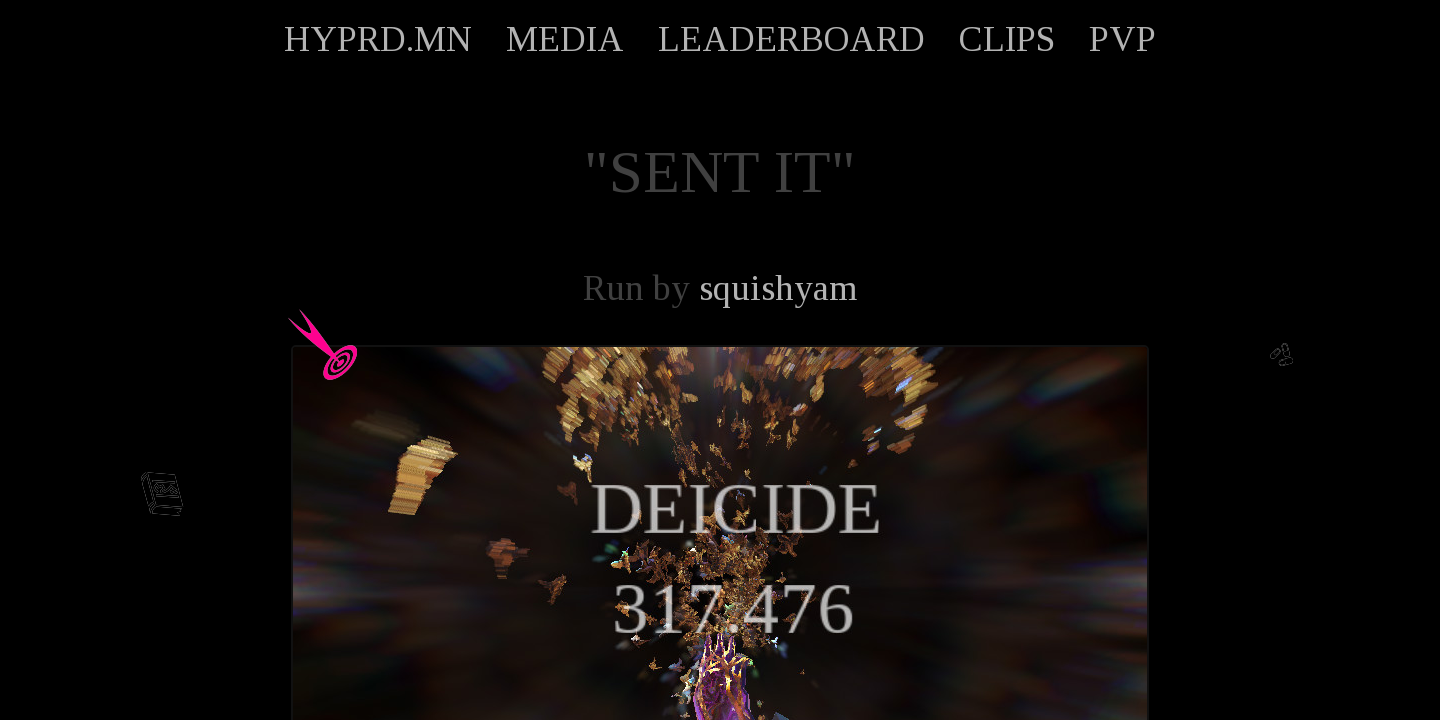 This screenshot has width=1440, height=720. I want to click on indicates accurate shot or precision achieved, so click(321, 344).